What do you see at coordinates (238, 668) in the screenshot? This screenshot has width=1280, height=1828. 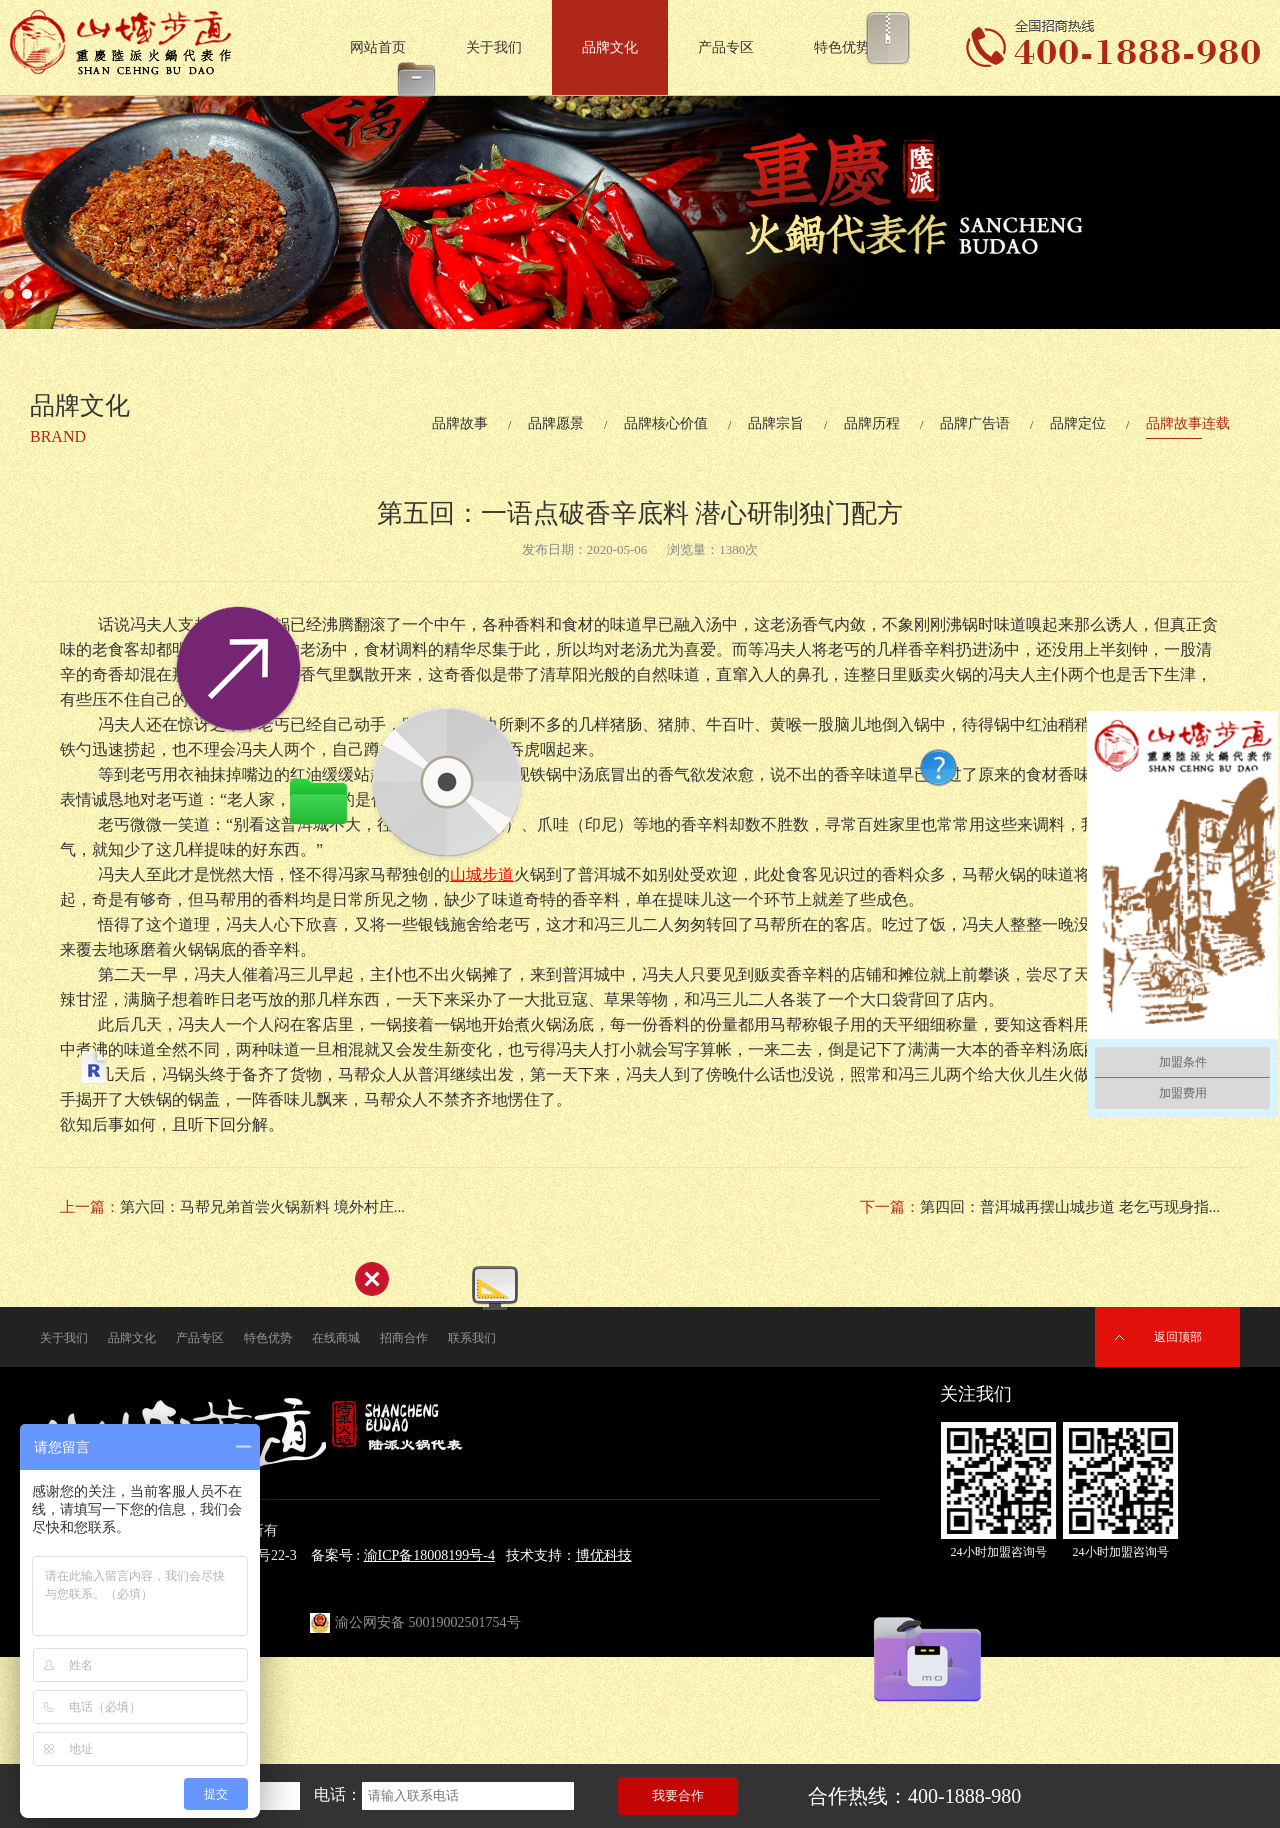 I see `indicates a symbolic link or shortcut to another file` at bounding box center [238, 668].